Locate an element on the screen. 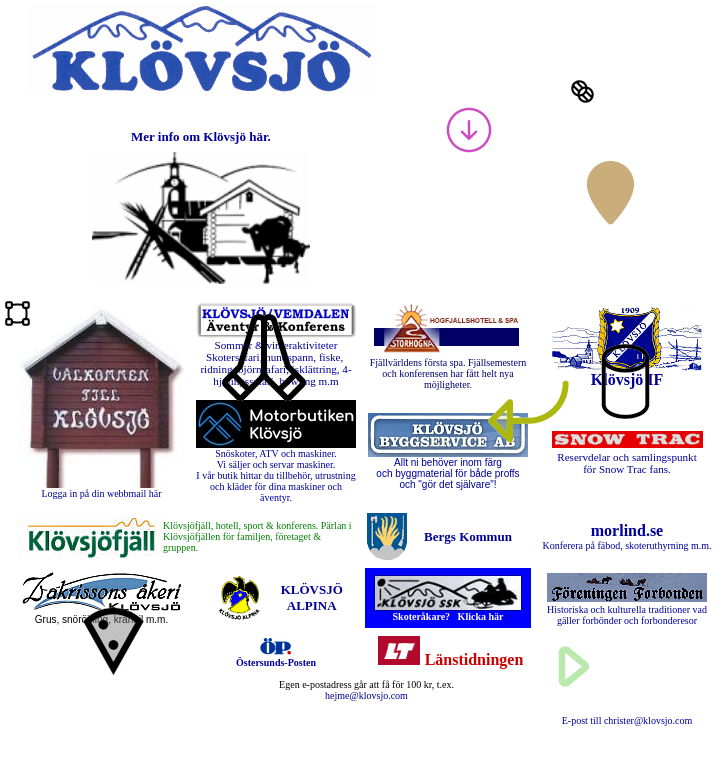 This screenshot has width=725, height=775. find nearby pizza restaurants is located at coordinates (113, 641).